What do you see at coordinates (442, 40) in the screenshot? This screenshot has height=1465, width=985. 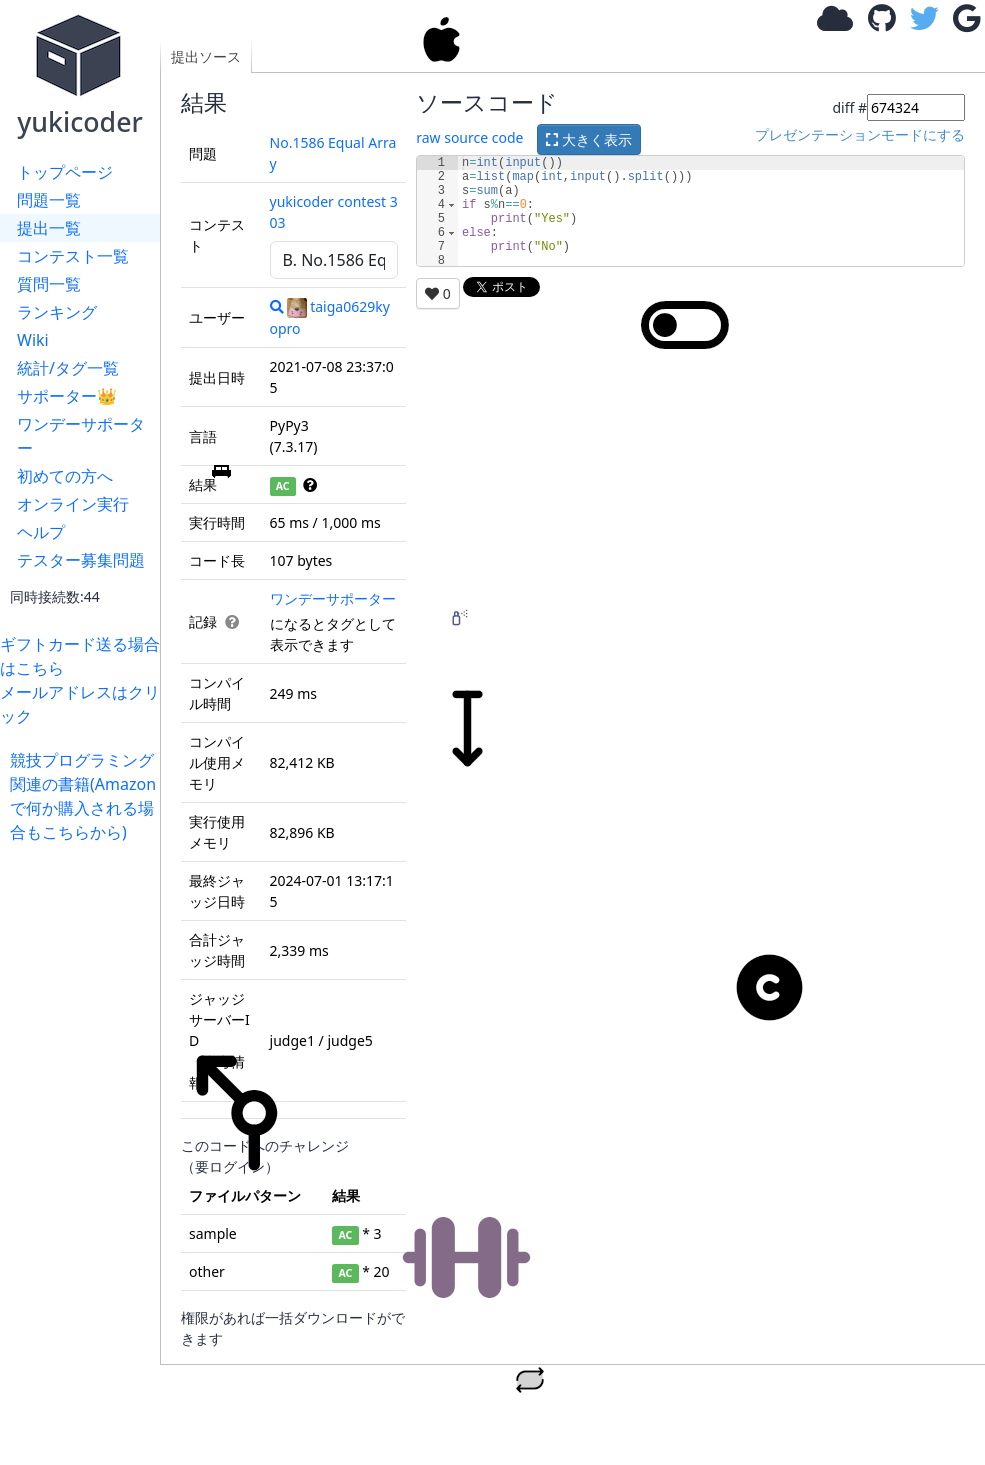 I see `apple product or service branding` at bounding box center [442, 40].